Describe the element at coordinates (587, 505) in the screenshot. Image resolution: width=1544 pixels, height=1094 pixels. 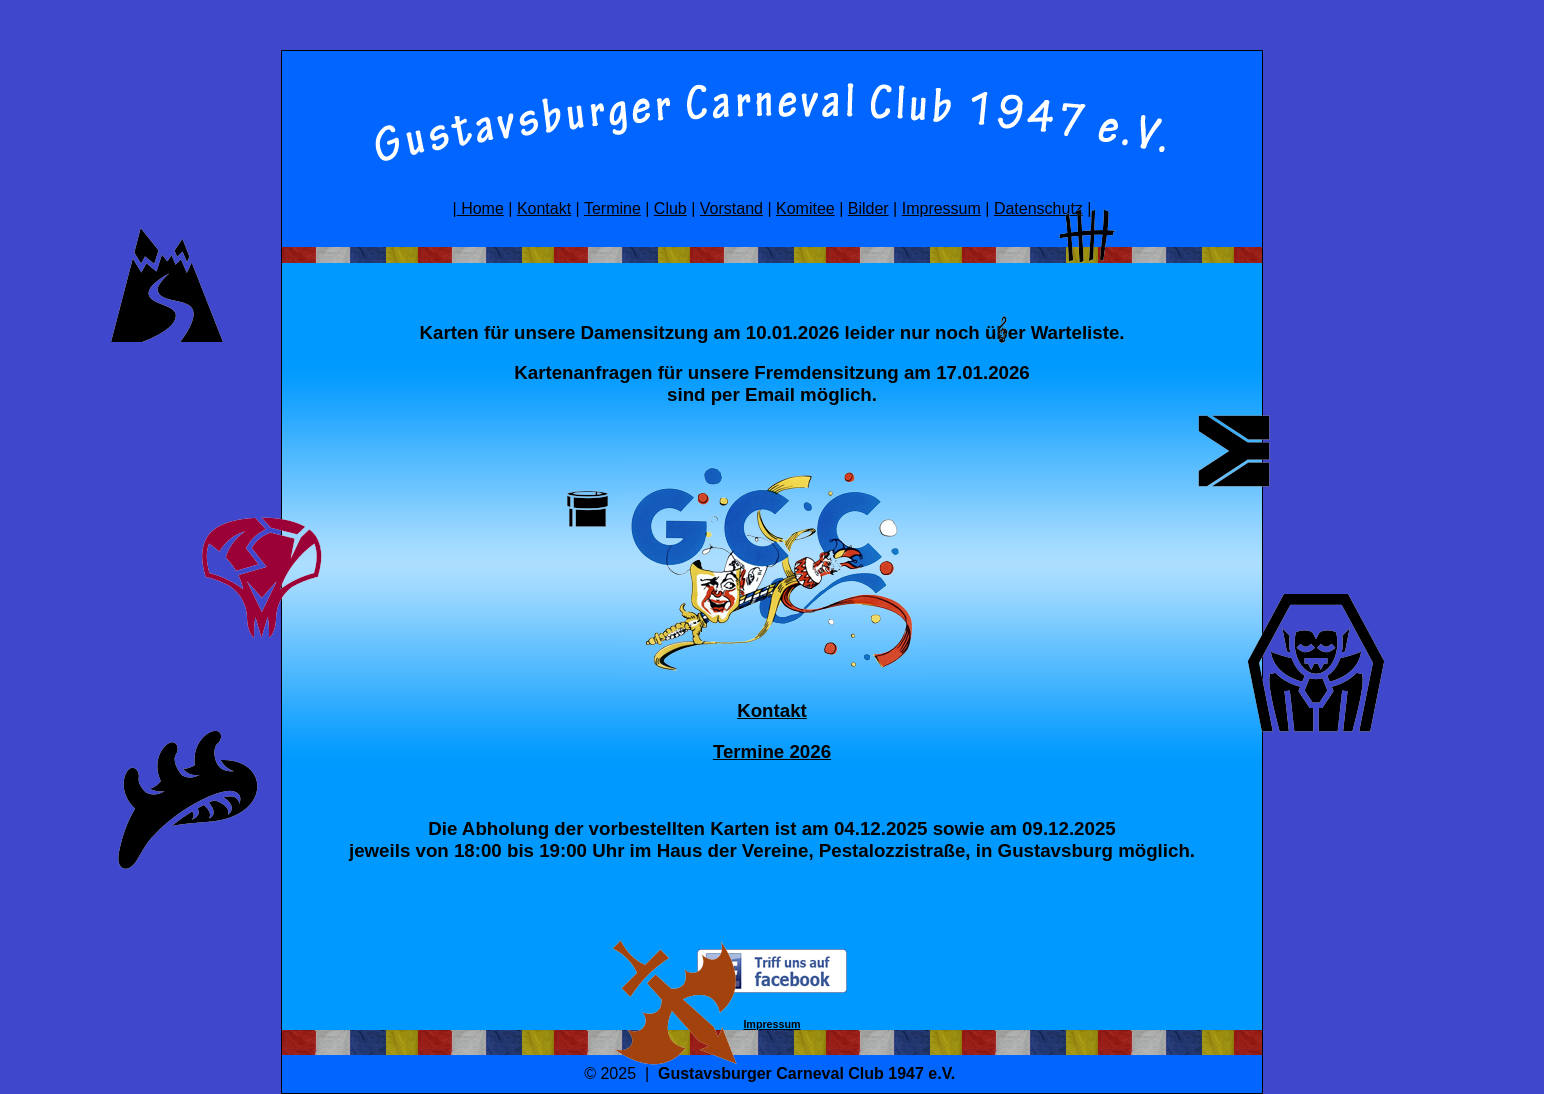
I see `warp or teleport to another location` at that location.